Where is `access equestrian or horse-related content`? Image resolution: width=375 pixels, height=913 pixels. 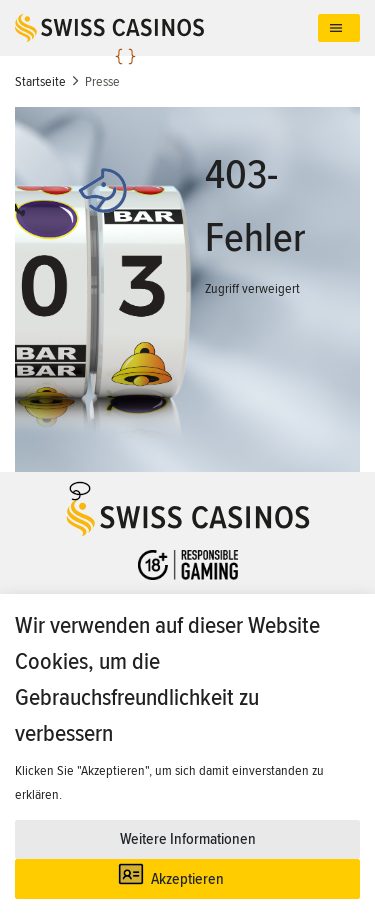
access equestrian or horse-related content is located at coordinates (104, 190).